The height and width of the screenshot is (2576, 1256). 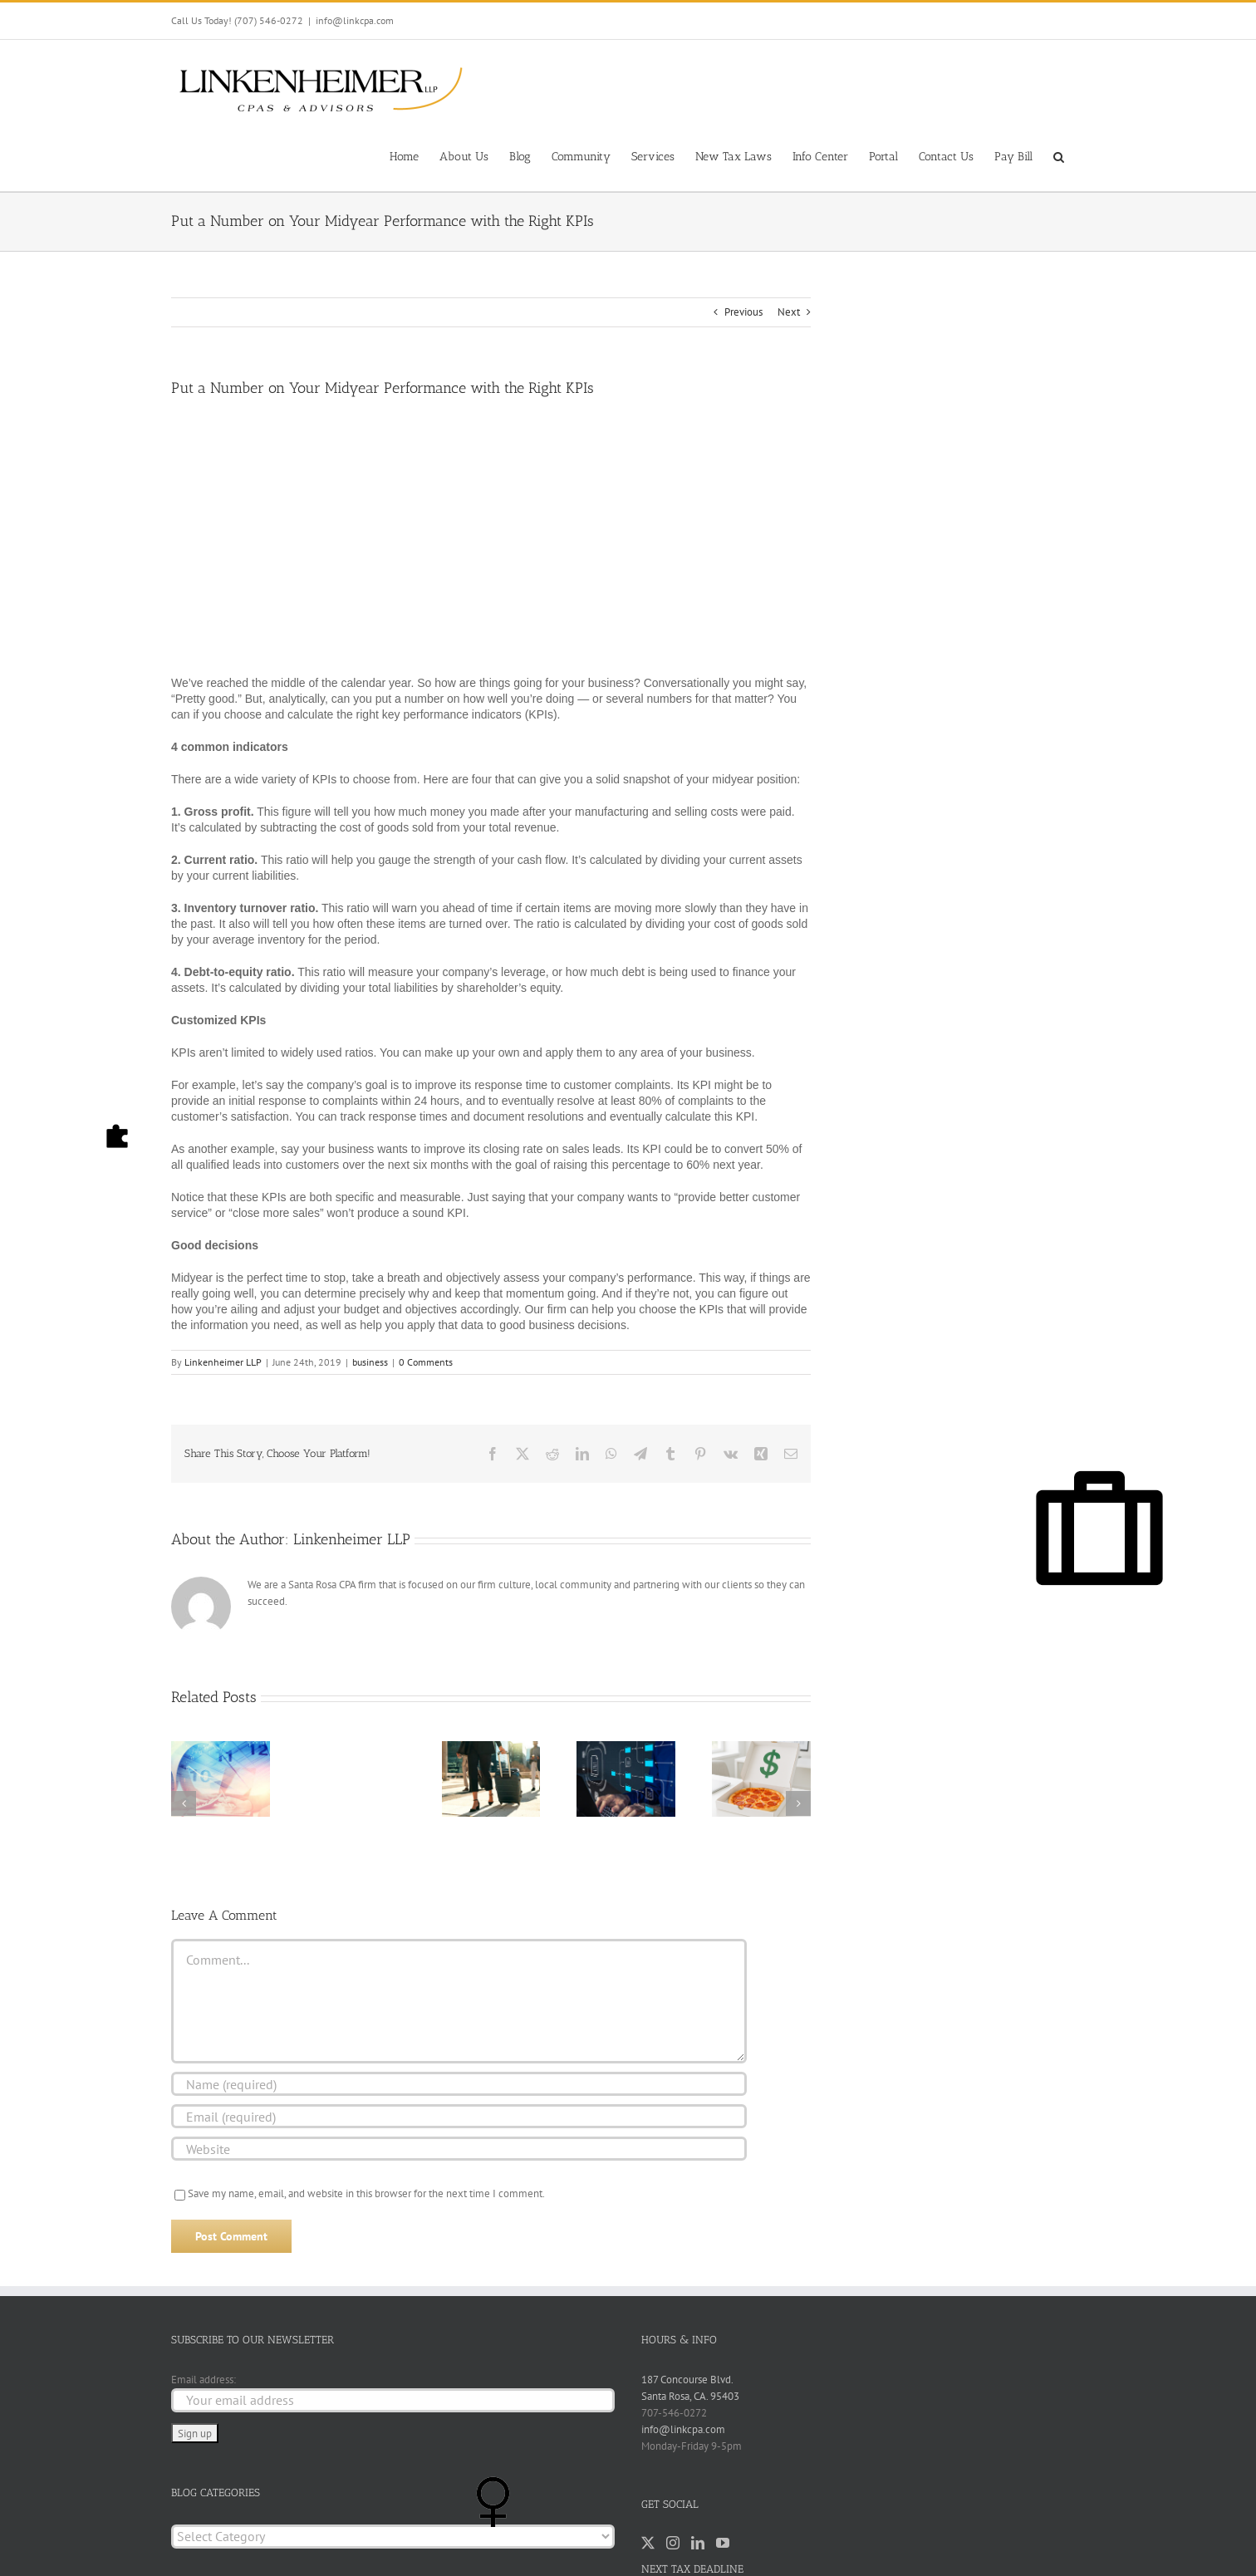 What do you see at coordinates (1099, 1528) in the screenshot?
I see `access travel or trip planning features` at bounding box center [1099, 1528].